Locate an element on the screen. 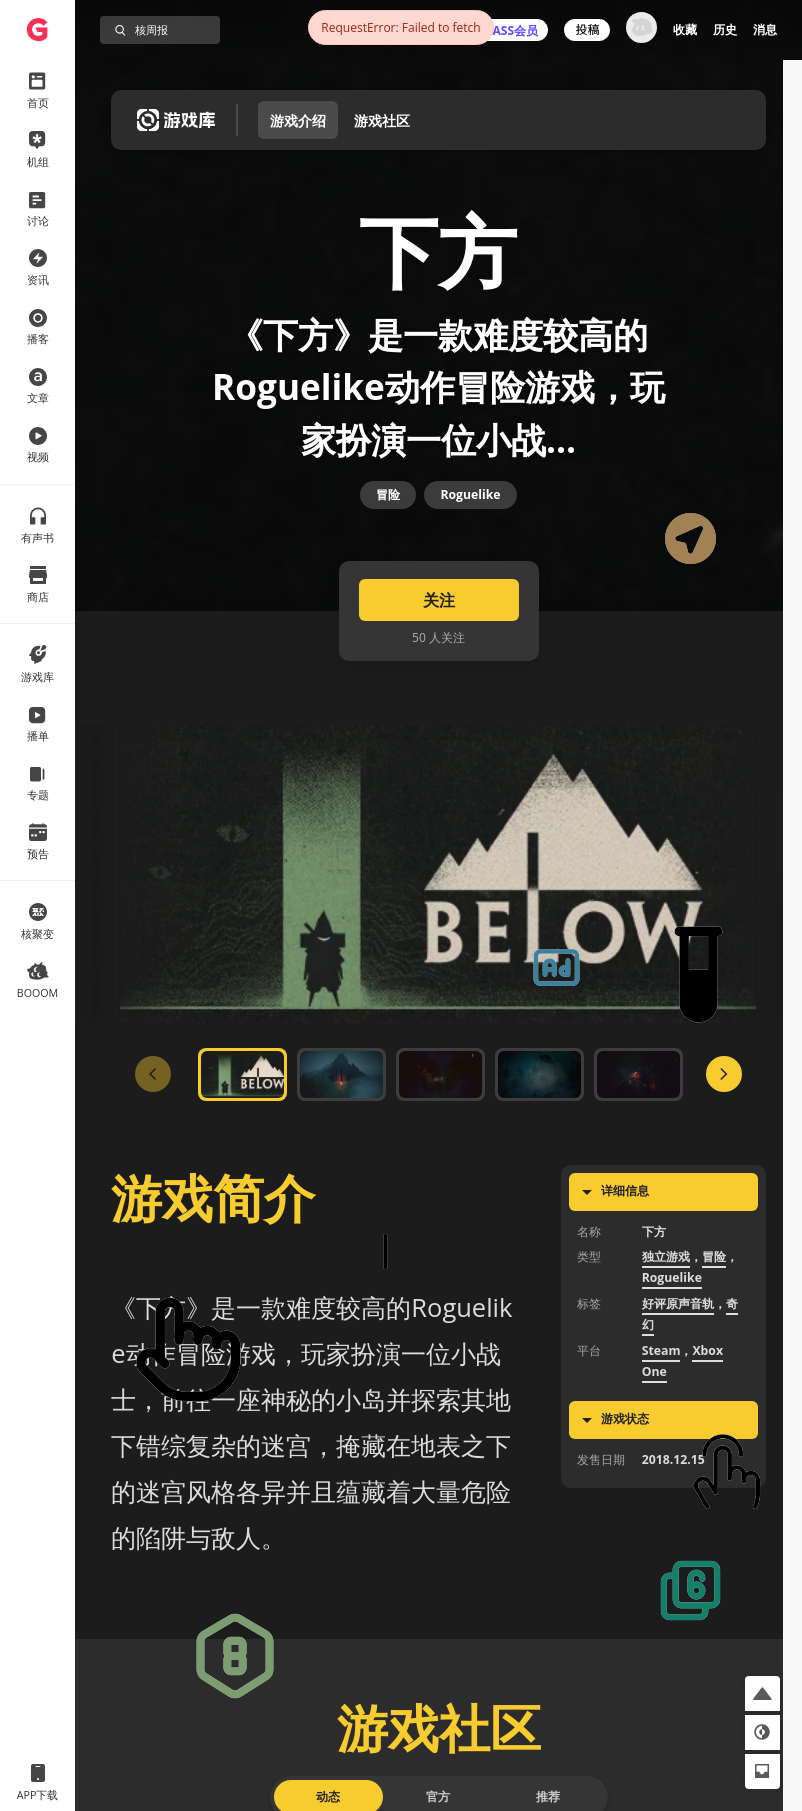 The height and width of the screenshot is (1811, 802). indicates step 8 in a multi-step process is located at coordinates (235, 1656).